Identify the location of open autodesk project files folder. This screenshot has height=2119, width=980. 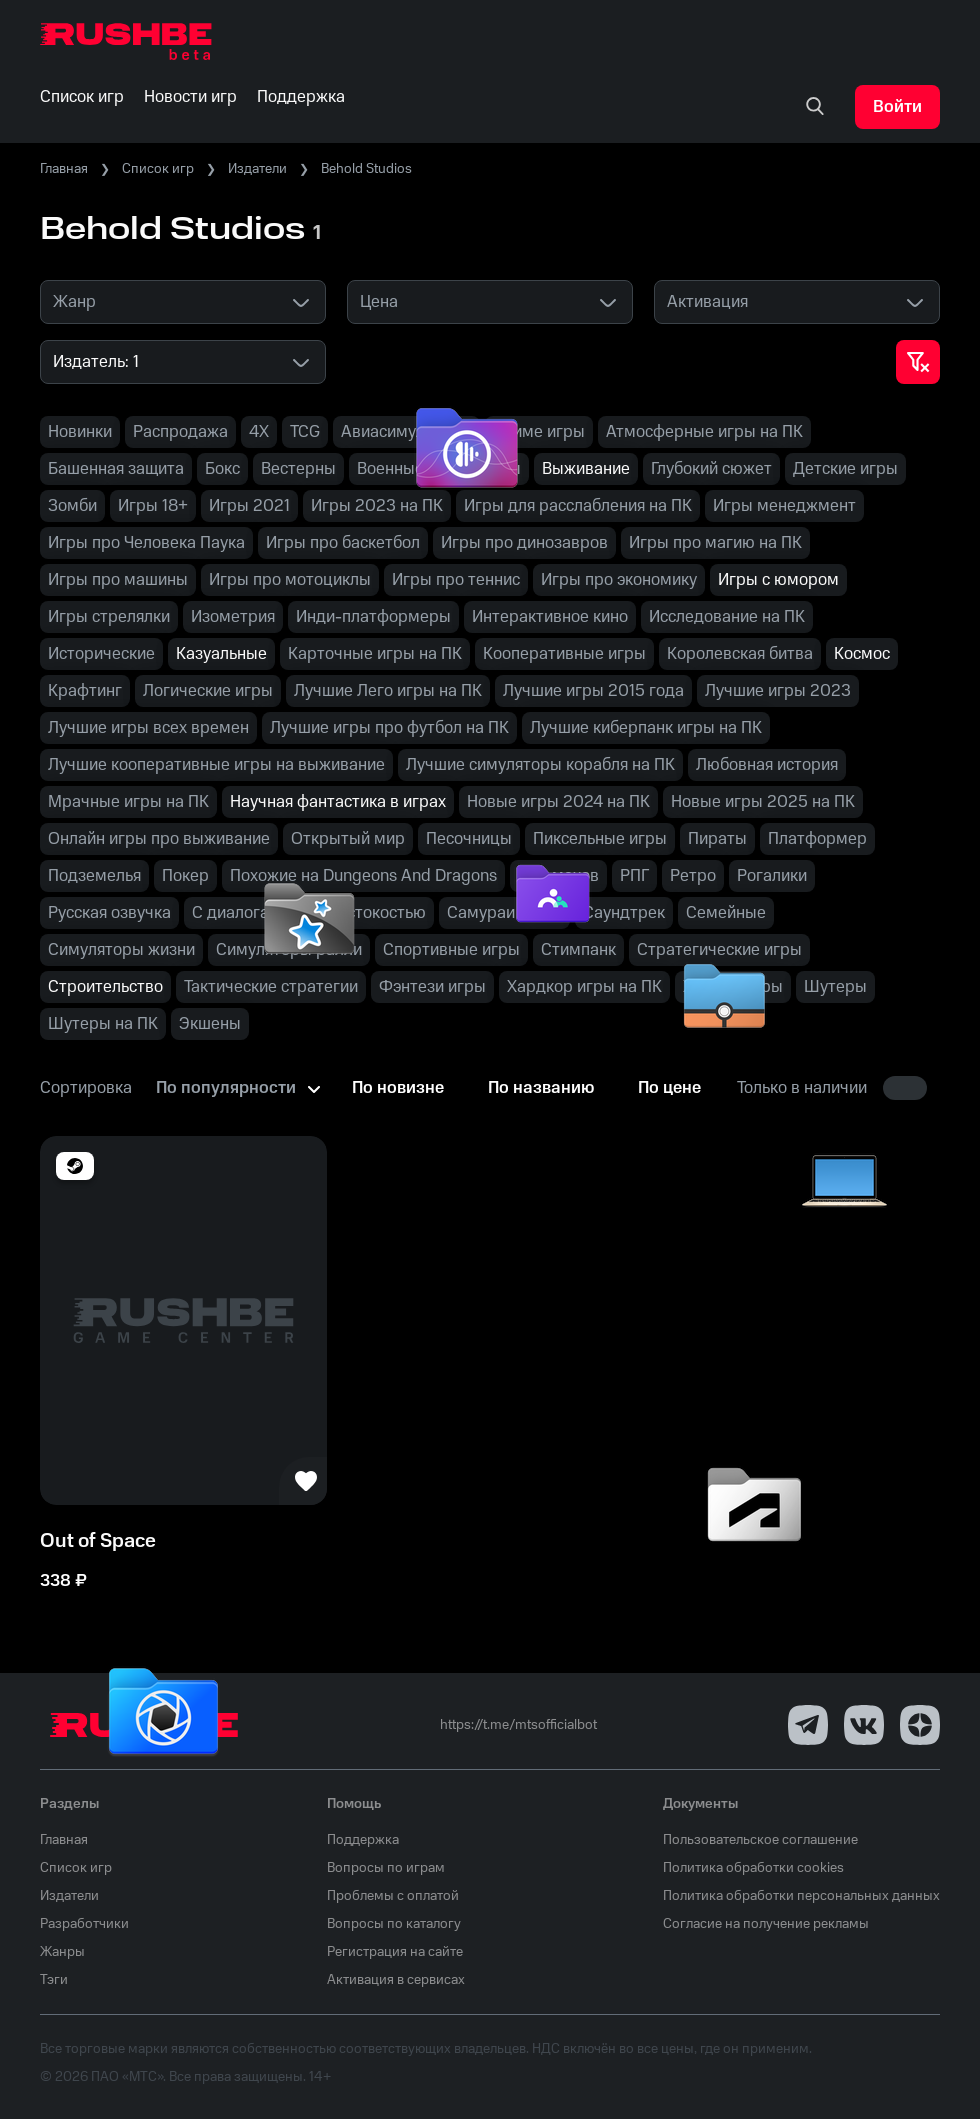
(754, 1507).